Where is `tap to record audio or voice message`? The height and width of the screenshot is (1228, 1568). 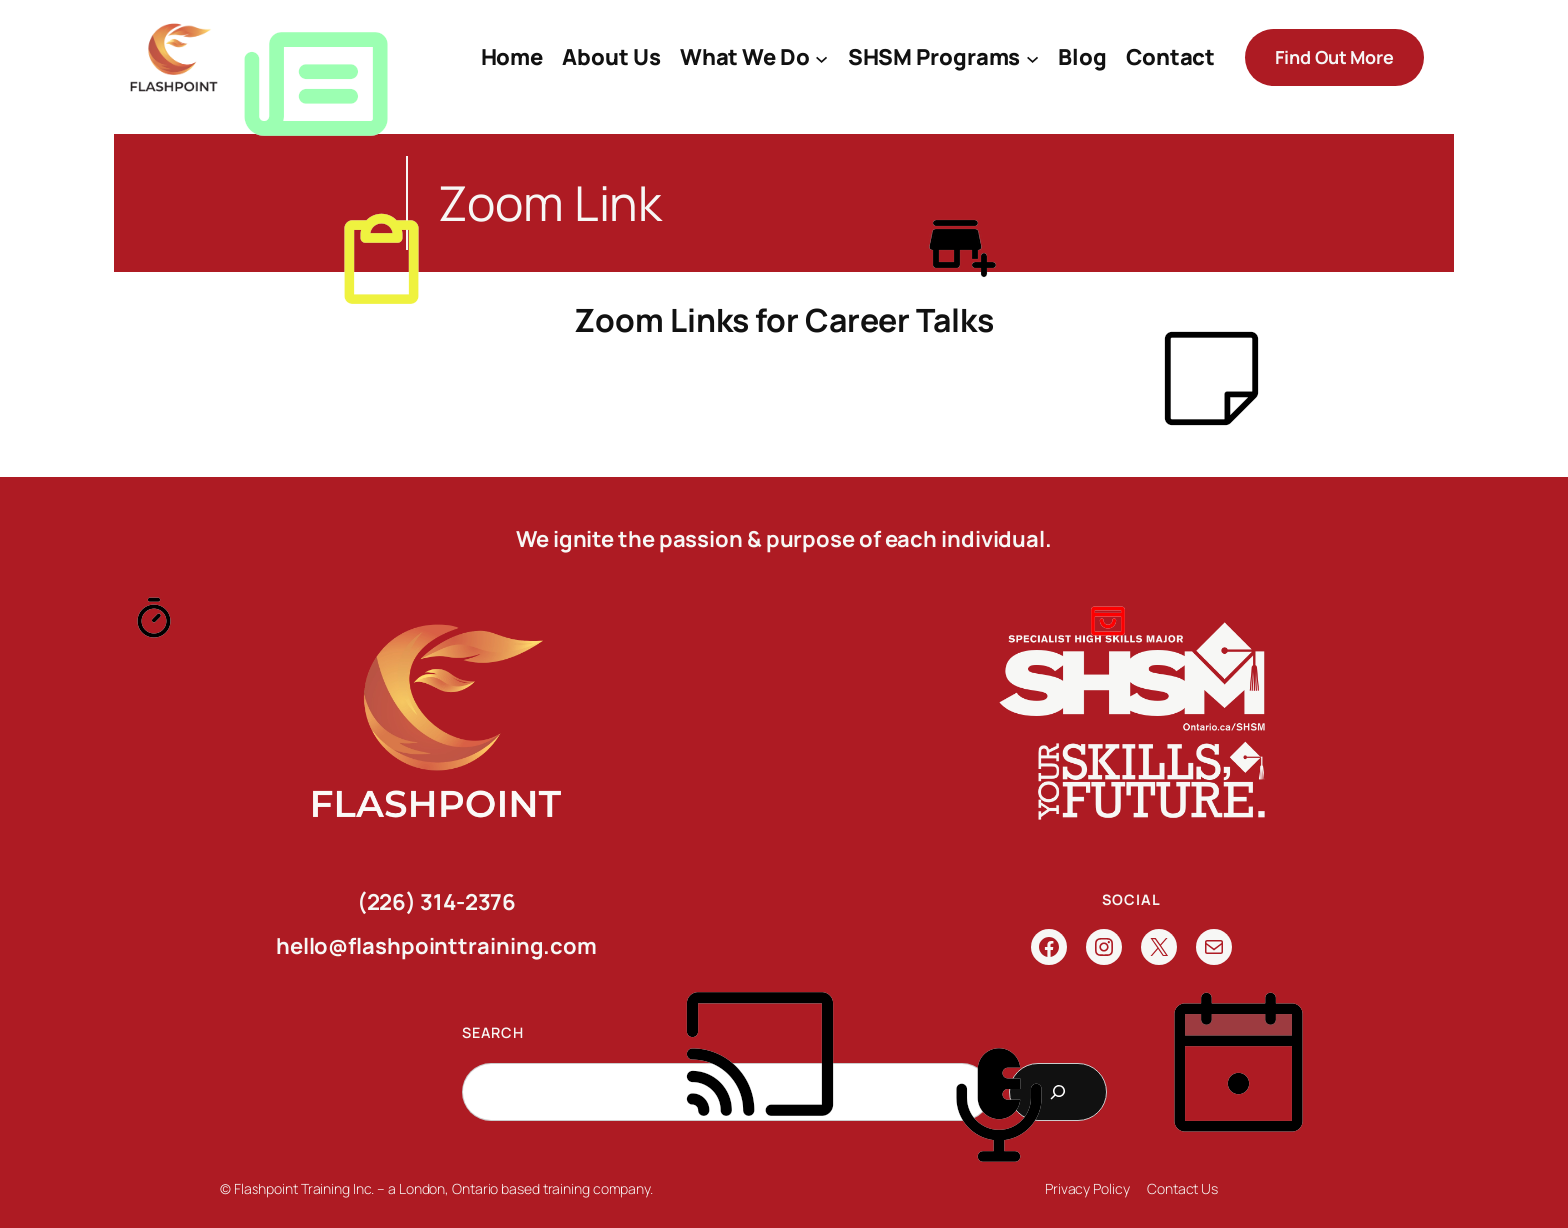 tap to record audio or voice message is located at coordinates (999, 1105).